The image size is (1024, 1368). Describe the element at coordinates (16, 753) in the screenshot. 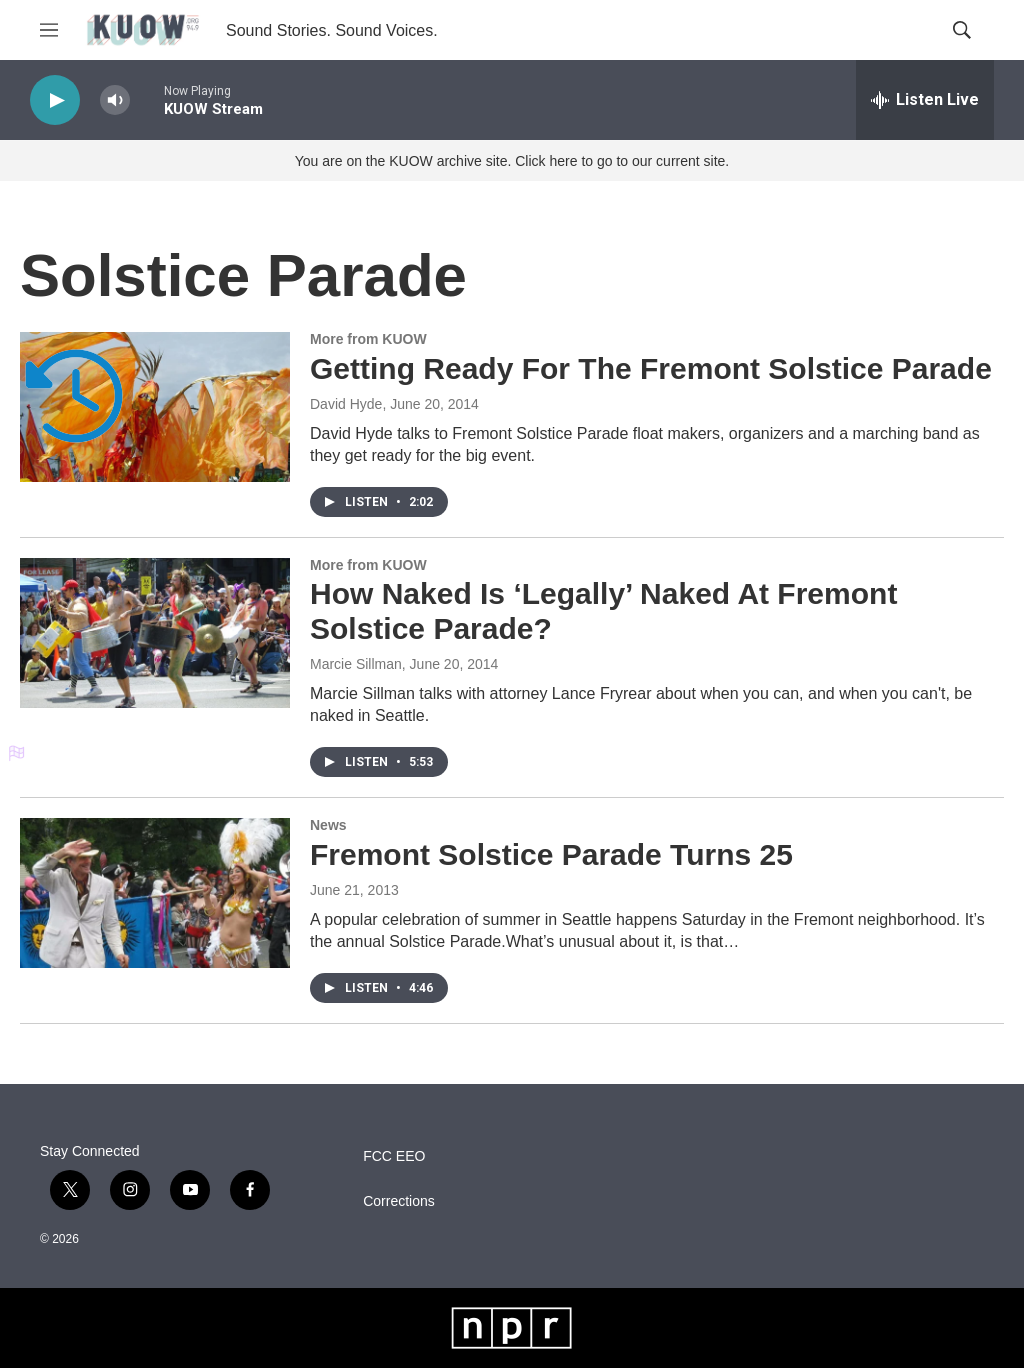

I see `indicates finish line or goal completion` at that location.